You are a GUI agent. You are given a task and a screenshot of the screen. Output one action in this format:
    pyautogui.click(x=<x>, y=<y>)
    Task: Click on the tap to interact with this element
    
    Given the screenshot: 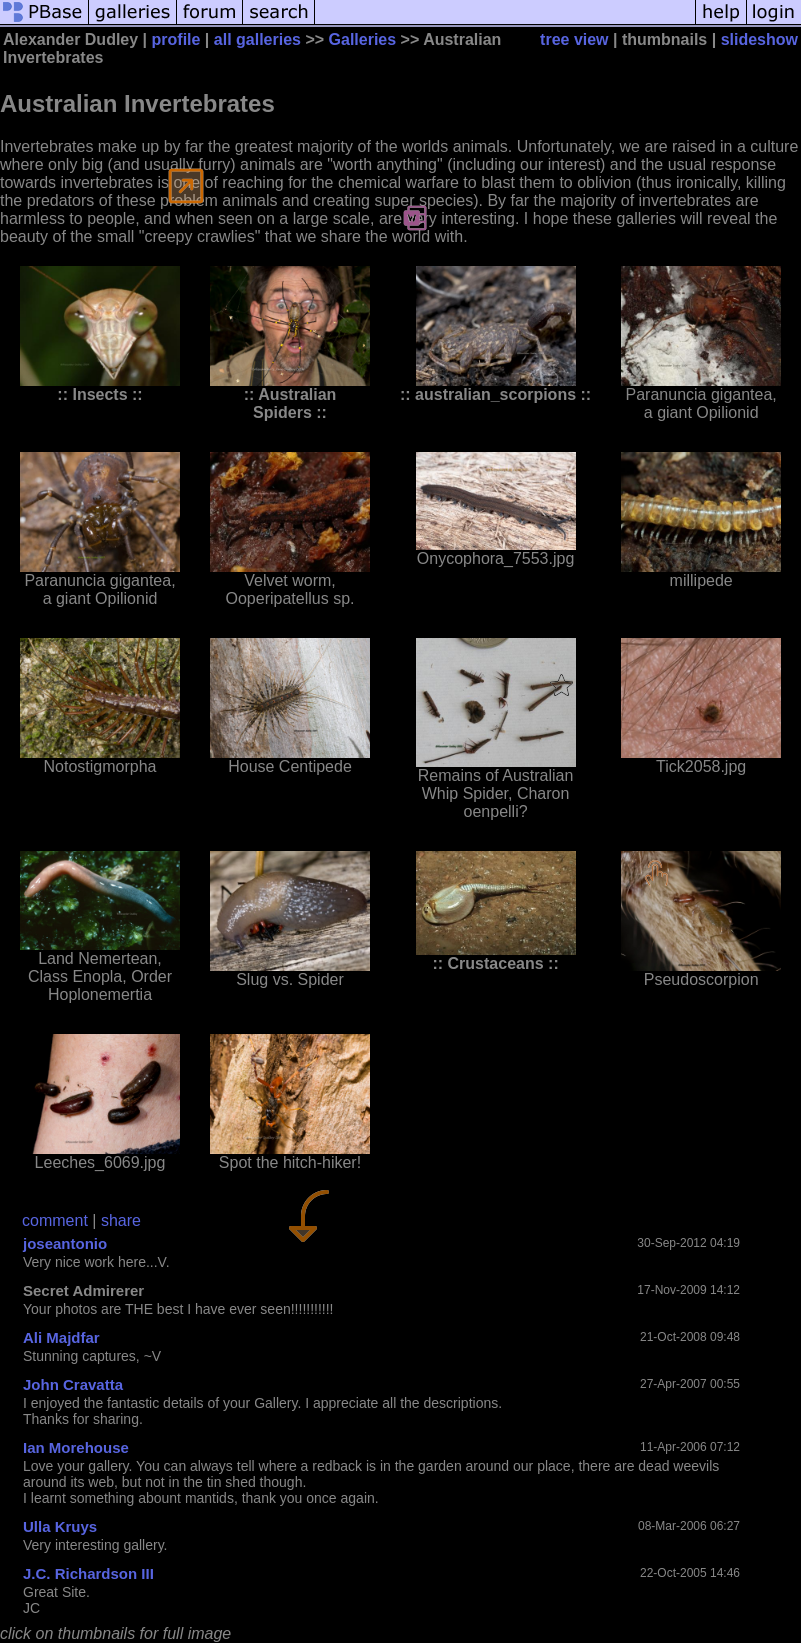 What is the action you would take?
    pyautogui.click(x=656, y=873)
    